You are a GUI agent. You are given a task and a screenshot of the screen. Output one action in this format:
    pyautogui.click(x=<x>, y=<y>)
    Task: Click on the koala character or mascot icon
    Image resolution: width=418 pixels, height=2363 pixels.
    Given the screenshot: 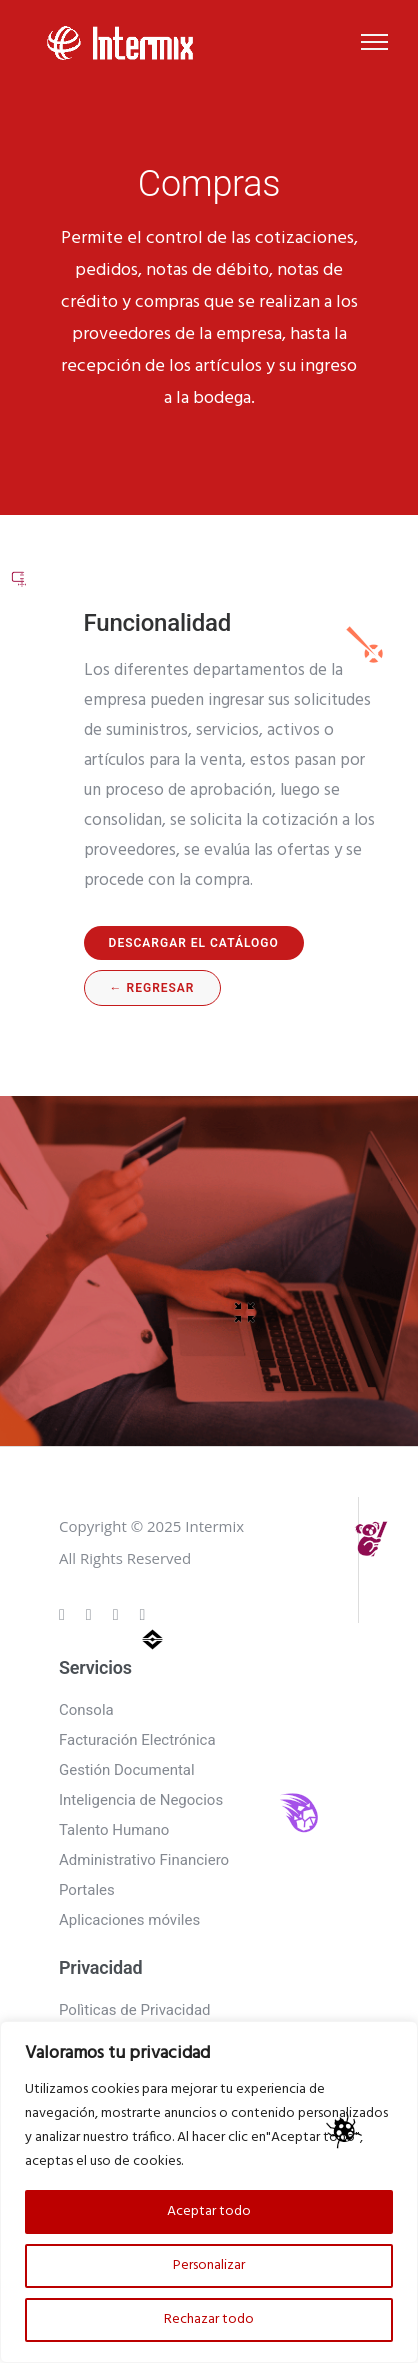 What is the action you would take?
    pyautogui.click(x=371, y=1539)
    